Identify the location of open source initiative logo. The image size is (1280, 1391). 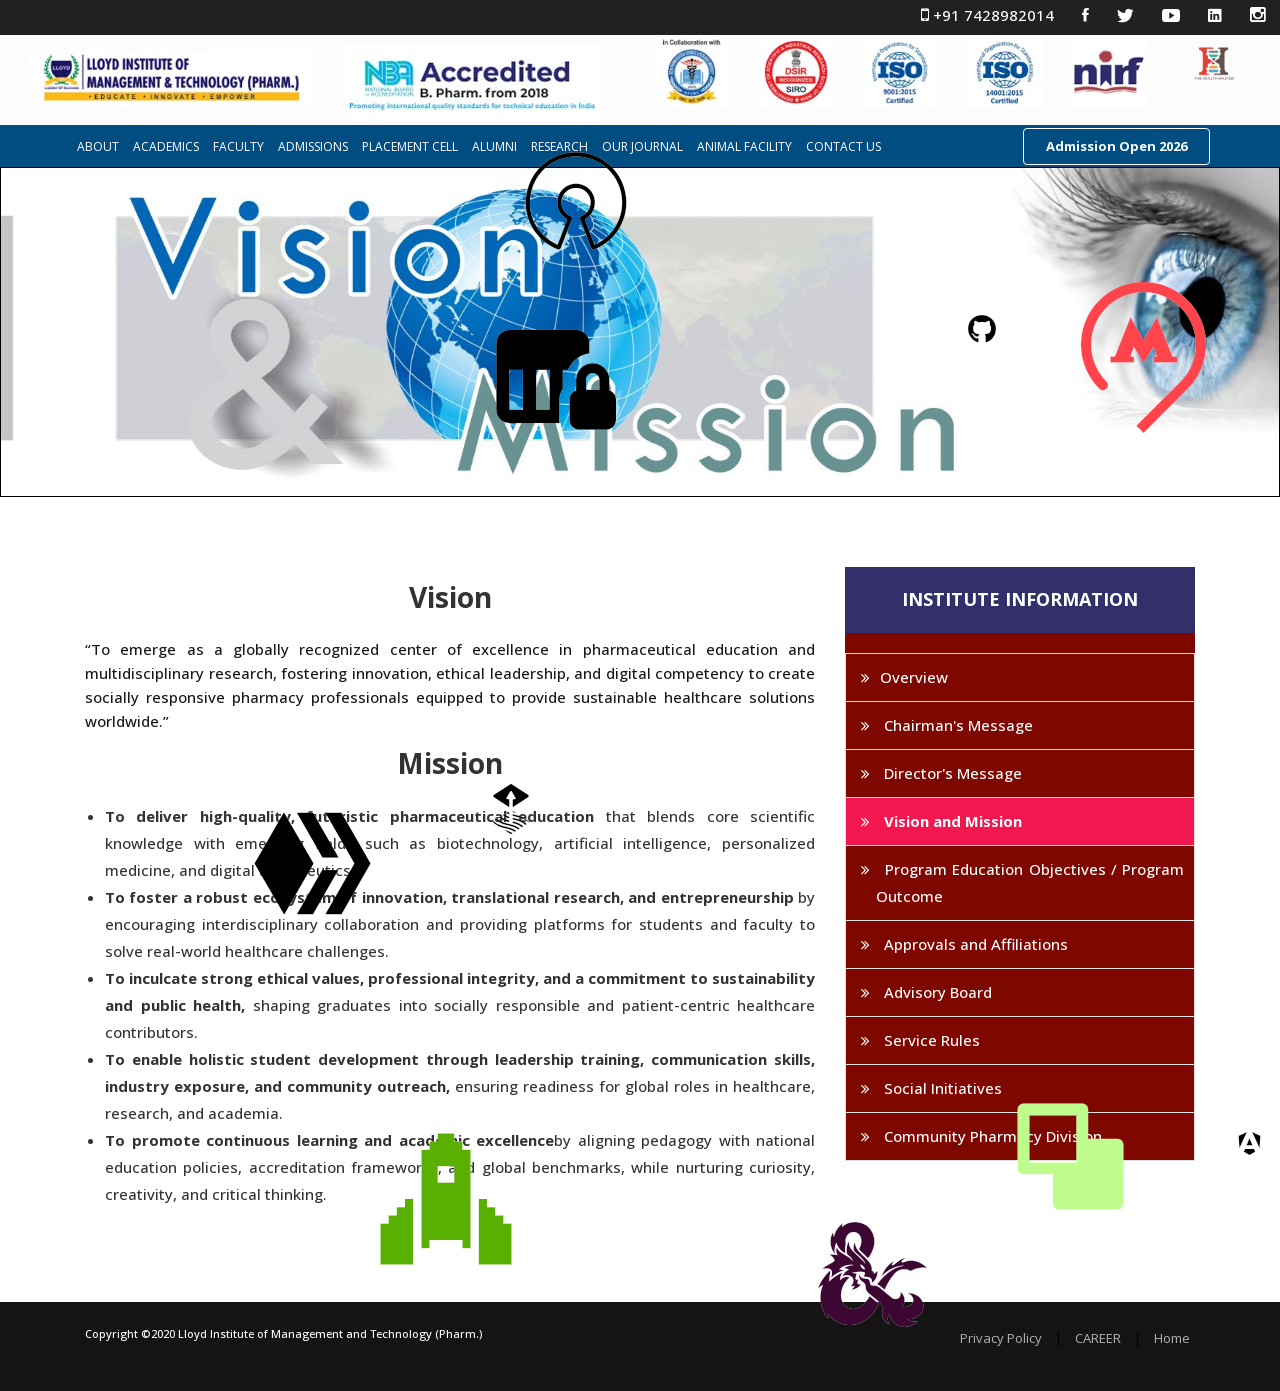
(576, 201).